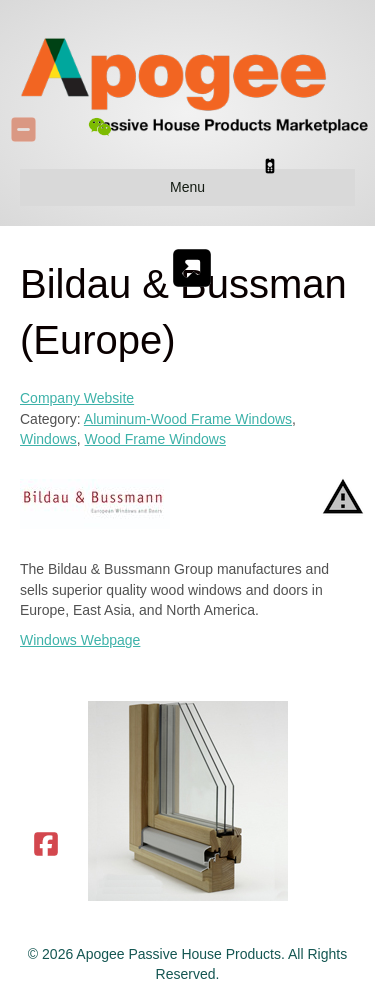 This screenshot has height=994, width=375. What do you see at coordinates (343, 497) in the screenshot?
I see `indicates a warning or potential issue` at bounding box center [343, 497].